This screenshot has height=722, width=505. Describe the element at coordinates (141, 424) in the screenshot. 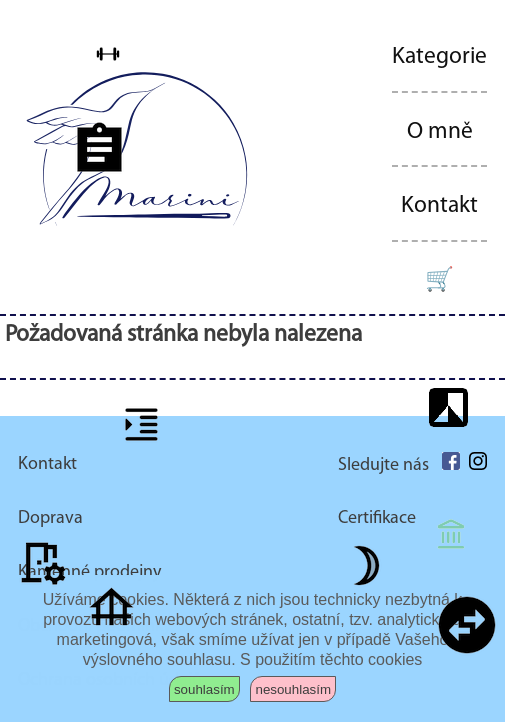

I see `increase text indentation` at that location.